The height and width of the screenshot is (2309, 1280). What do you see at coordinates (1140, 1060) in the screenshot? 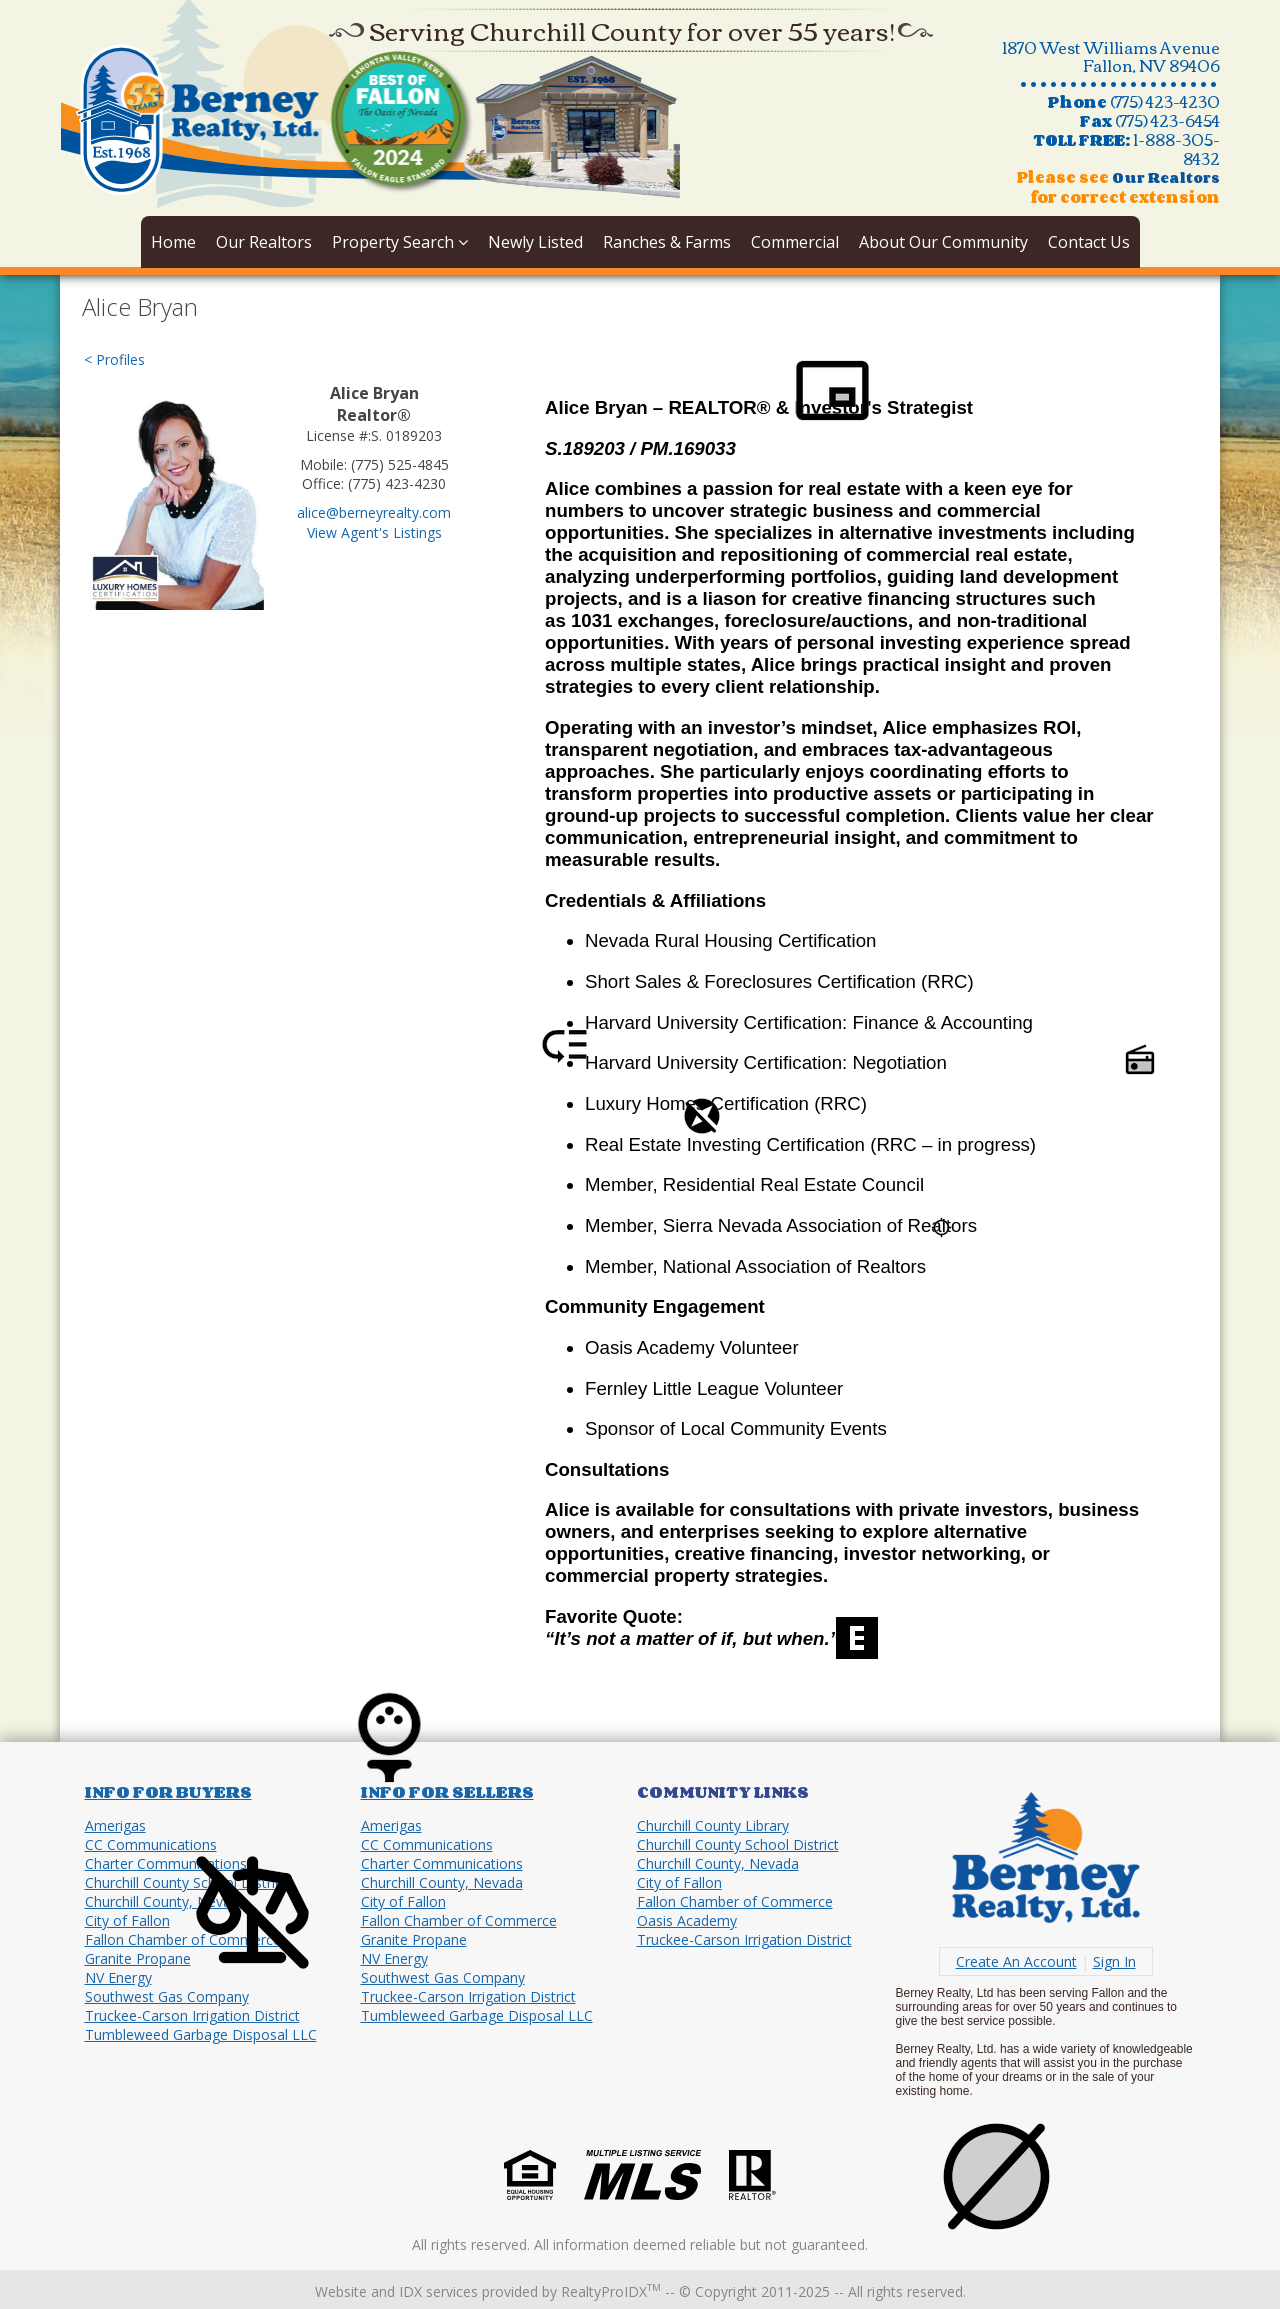
I see `access radio or audio streaming` at bounding box center [1140, 1060].